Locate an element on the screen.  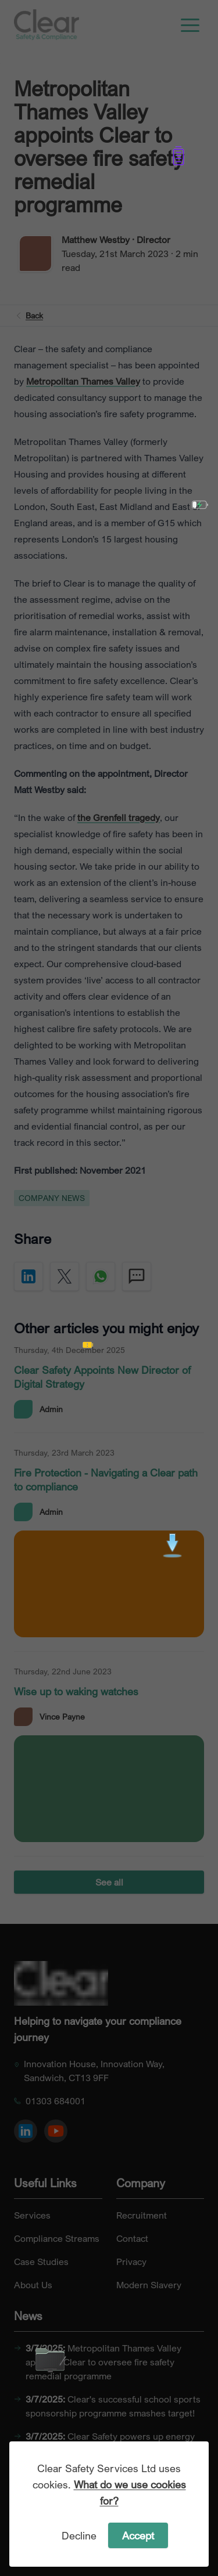
open wacom tablet files and drivers is located at coordinates (50, 2360).